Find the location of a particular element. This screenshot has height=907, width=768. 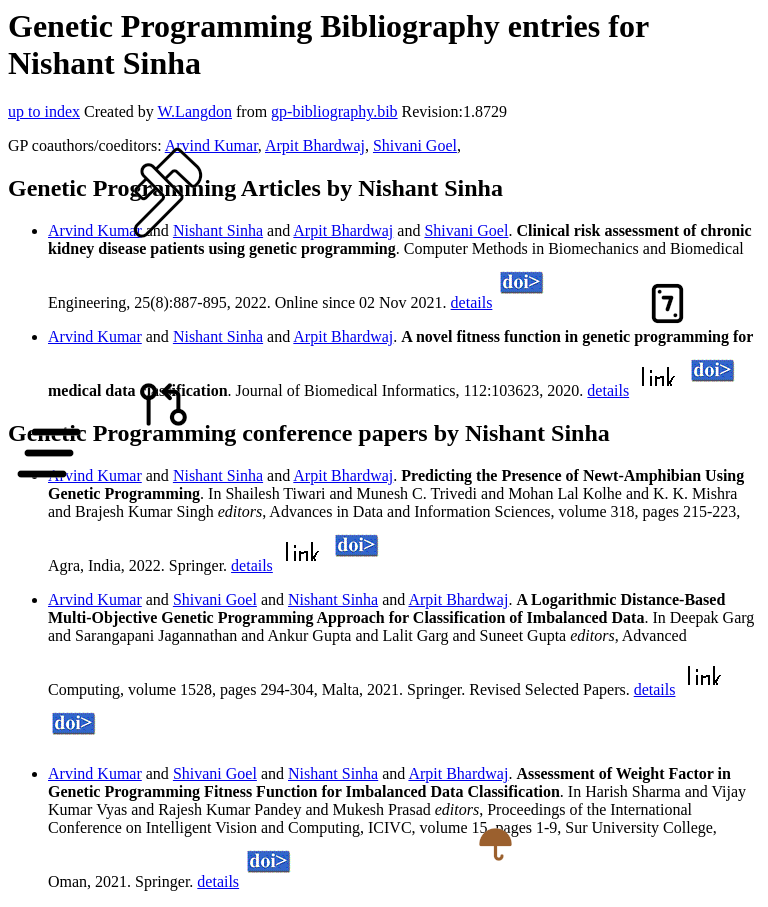

access plumbing or maintenance tools is located at coordinates (163, 192).